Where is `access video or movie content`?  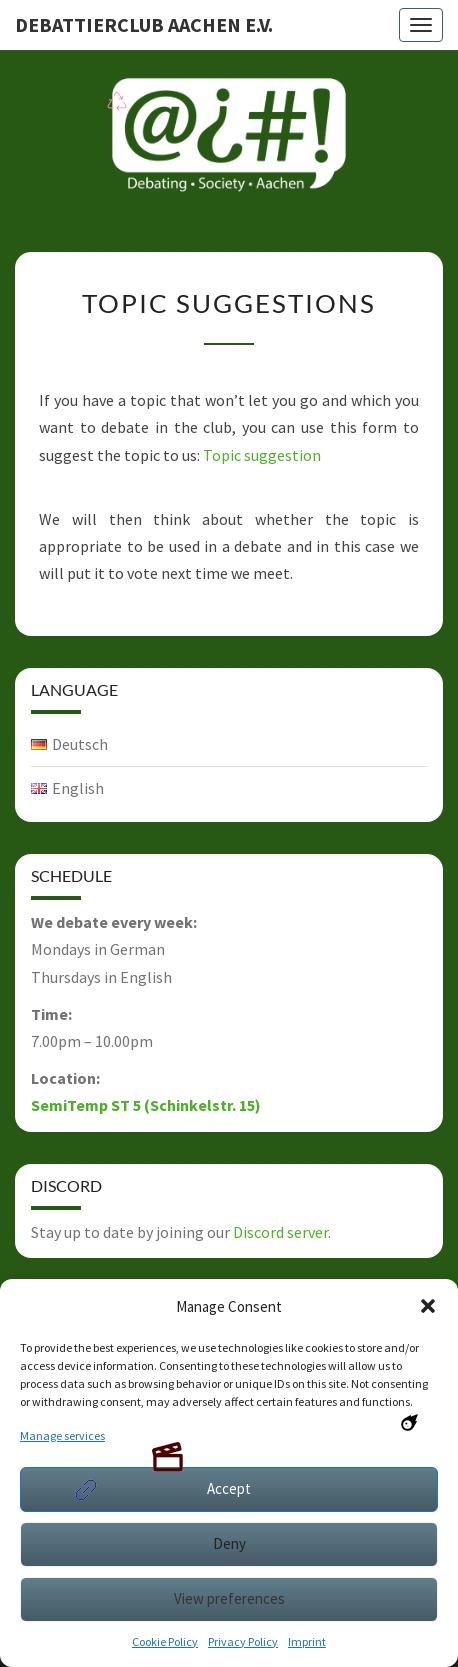
access video or movie content is located at coordinates (168, 1458).